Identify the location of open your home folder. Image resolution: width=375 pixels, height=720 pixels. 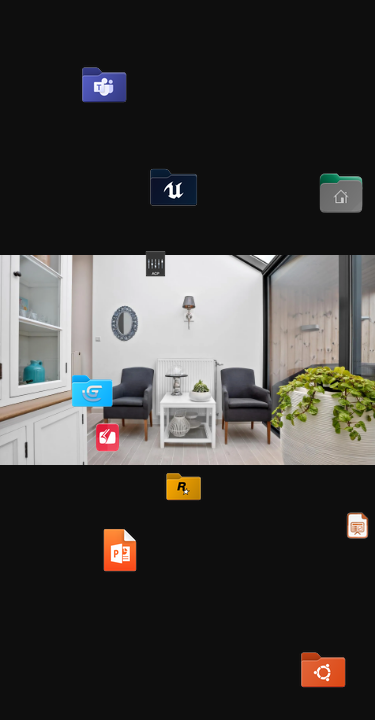
(341, 193).